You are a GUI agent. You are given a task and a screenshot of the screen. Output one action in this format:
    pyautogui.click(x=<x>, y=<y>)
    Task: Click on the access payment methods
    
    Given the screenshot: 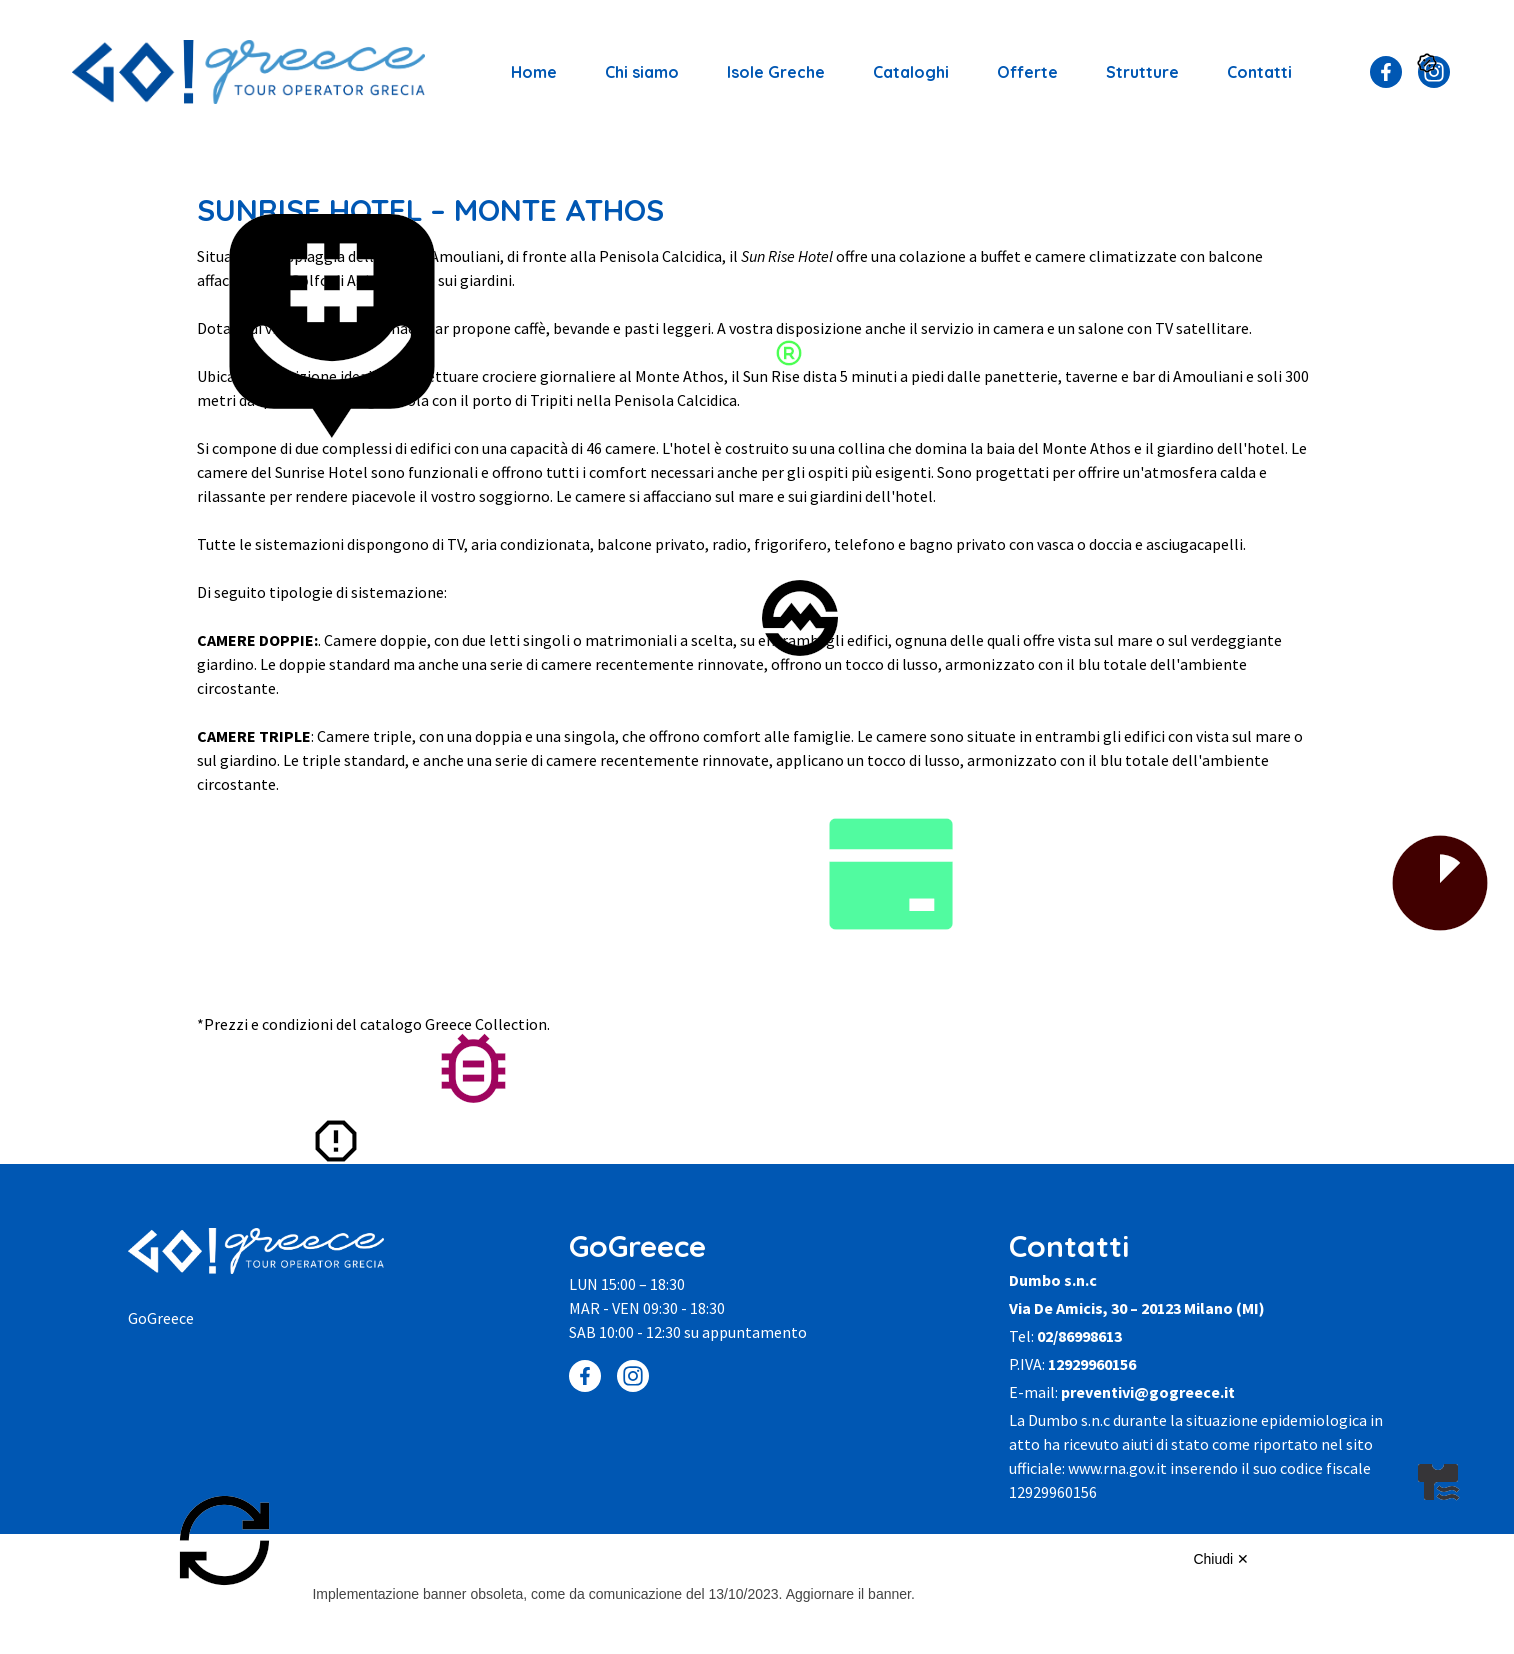 What is the action you would take?
    pyautogui.click(x=891, y=874)
    